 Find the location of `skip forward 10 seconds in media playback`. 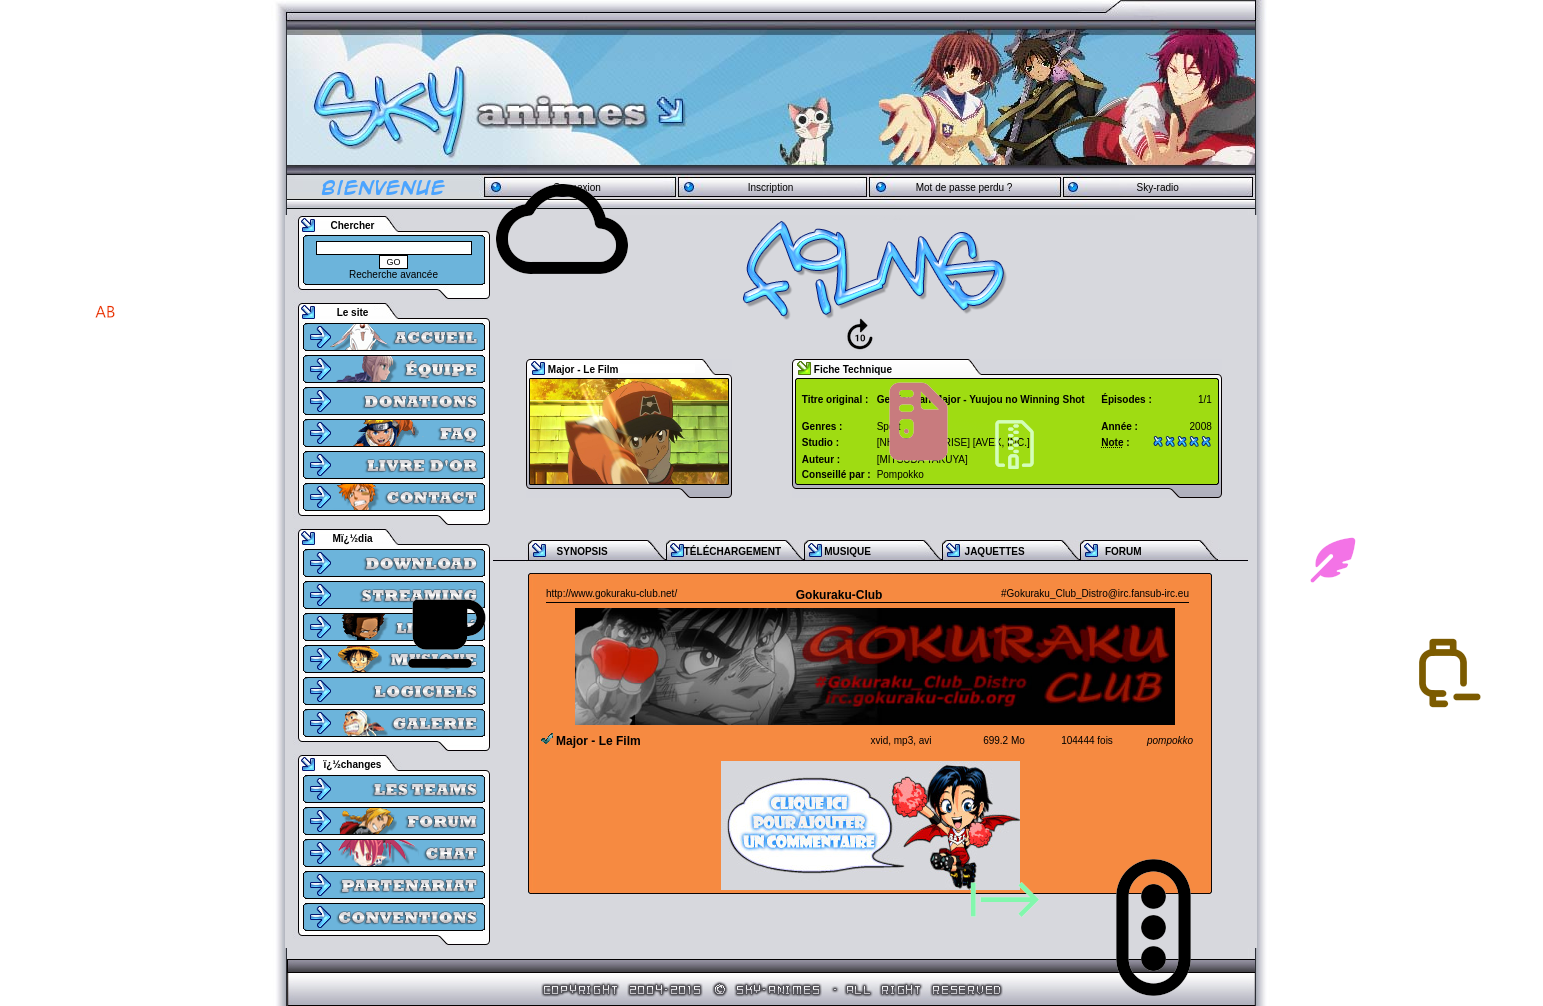

skip forward 10 seconds in media playback is located at coordinates (860, 335).